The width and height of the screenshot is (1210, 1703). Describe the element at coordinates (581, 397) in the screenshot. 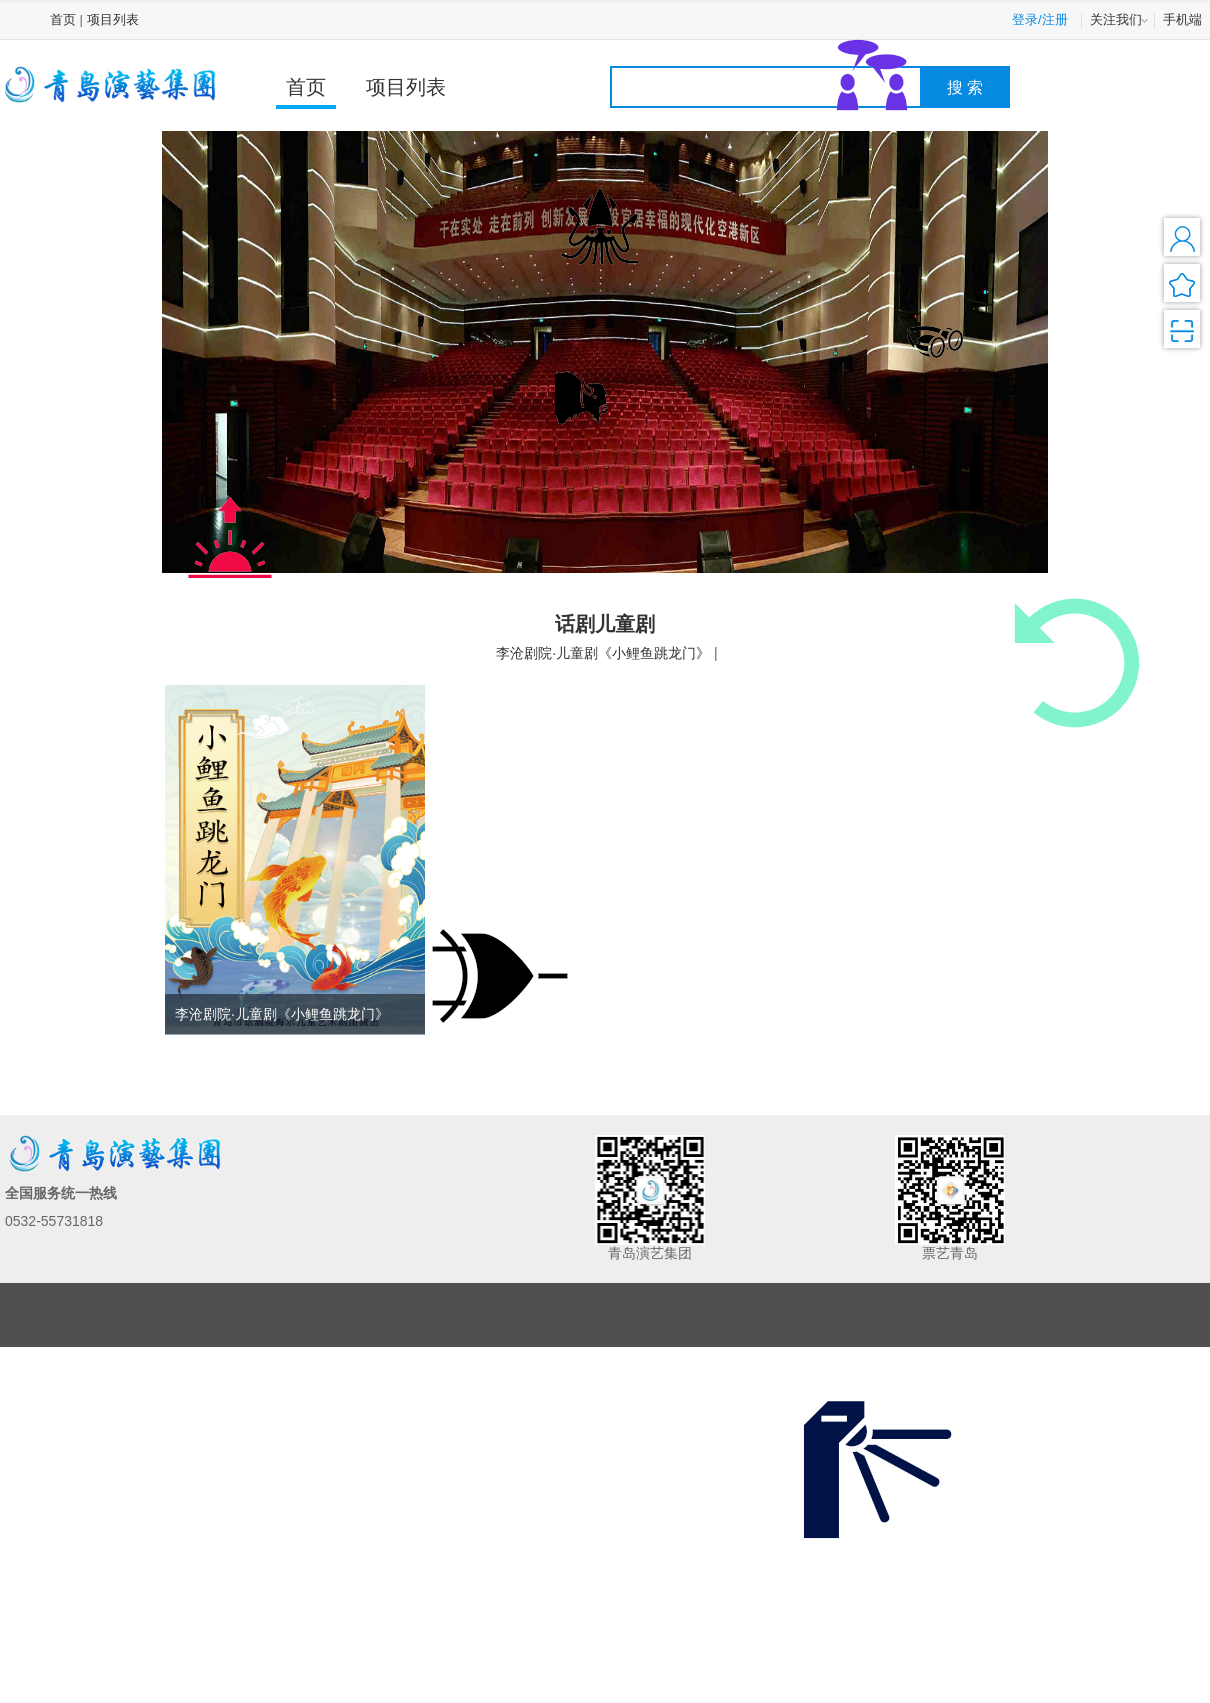

I see `represents a buffalo or bison in a game context` at that location.